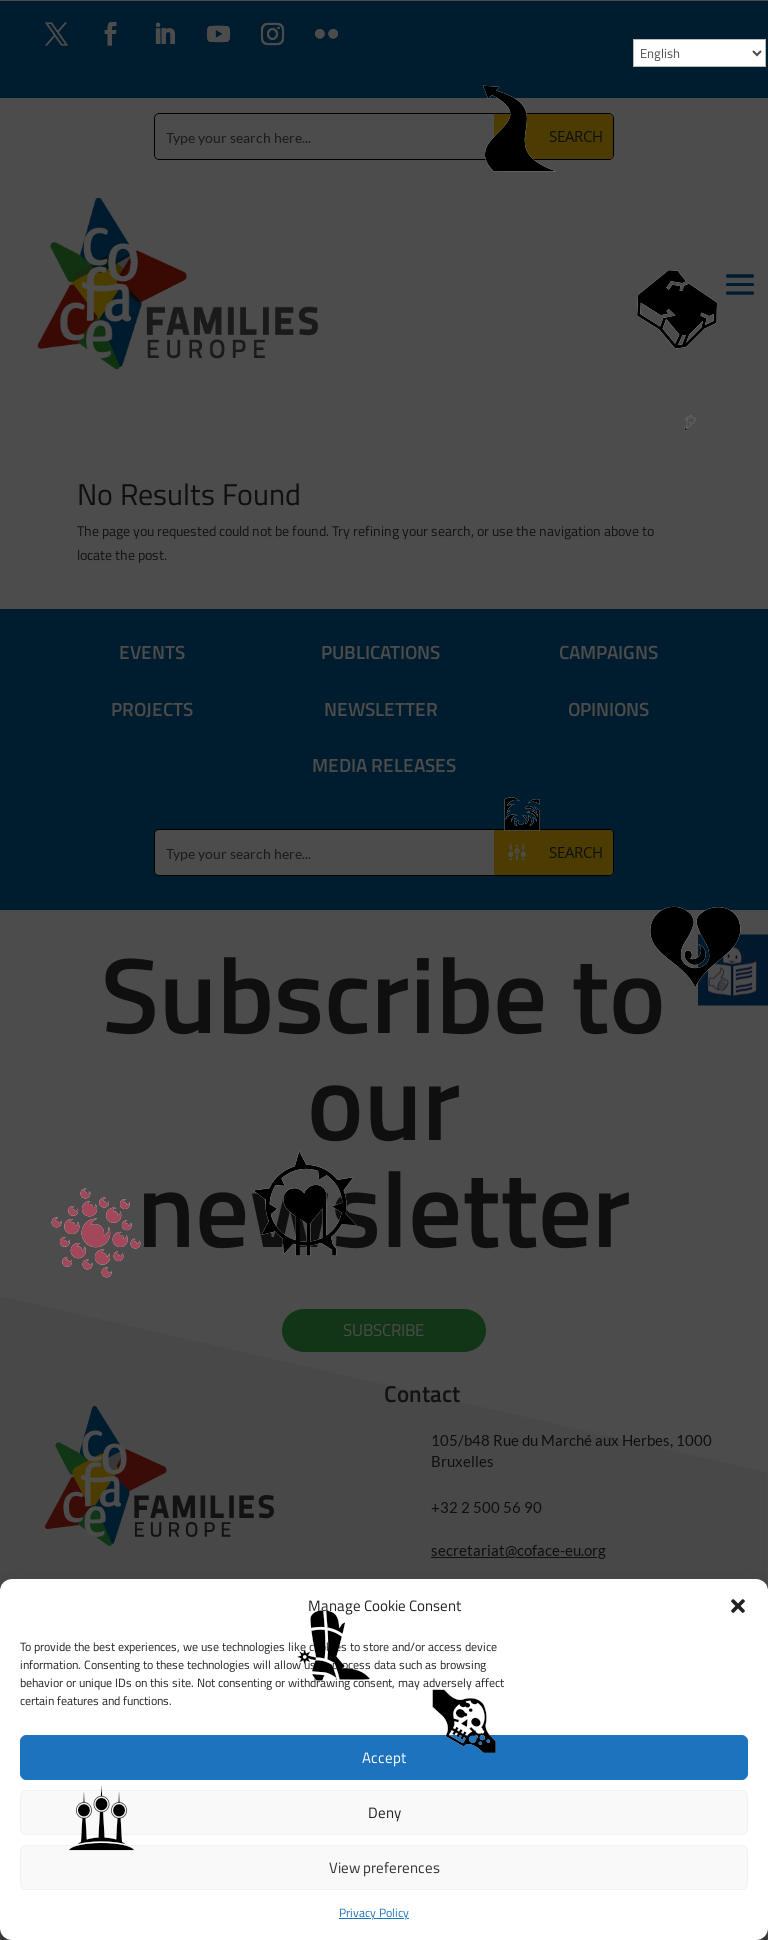 The height and width of the screenshot is (1940, 768). What do you see at coordinates (96, 1233) in the screenshot?
I see `decorative pattern or visual effect option` at bounding box center [96, 1233].